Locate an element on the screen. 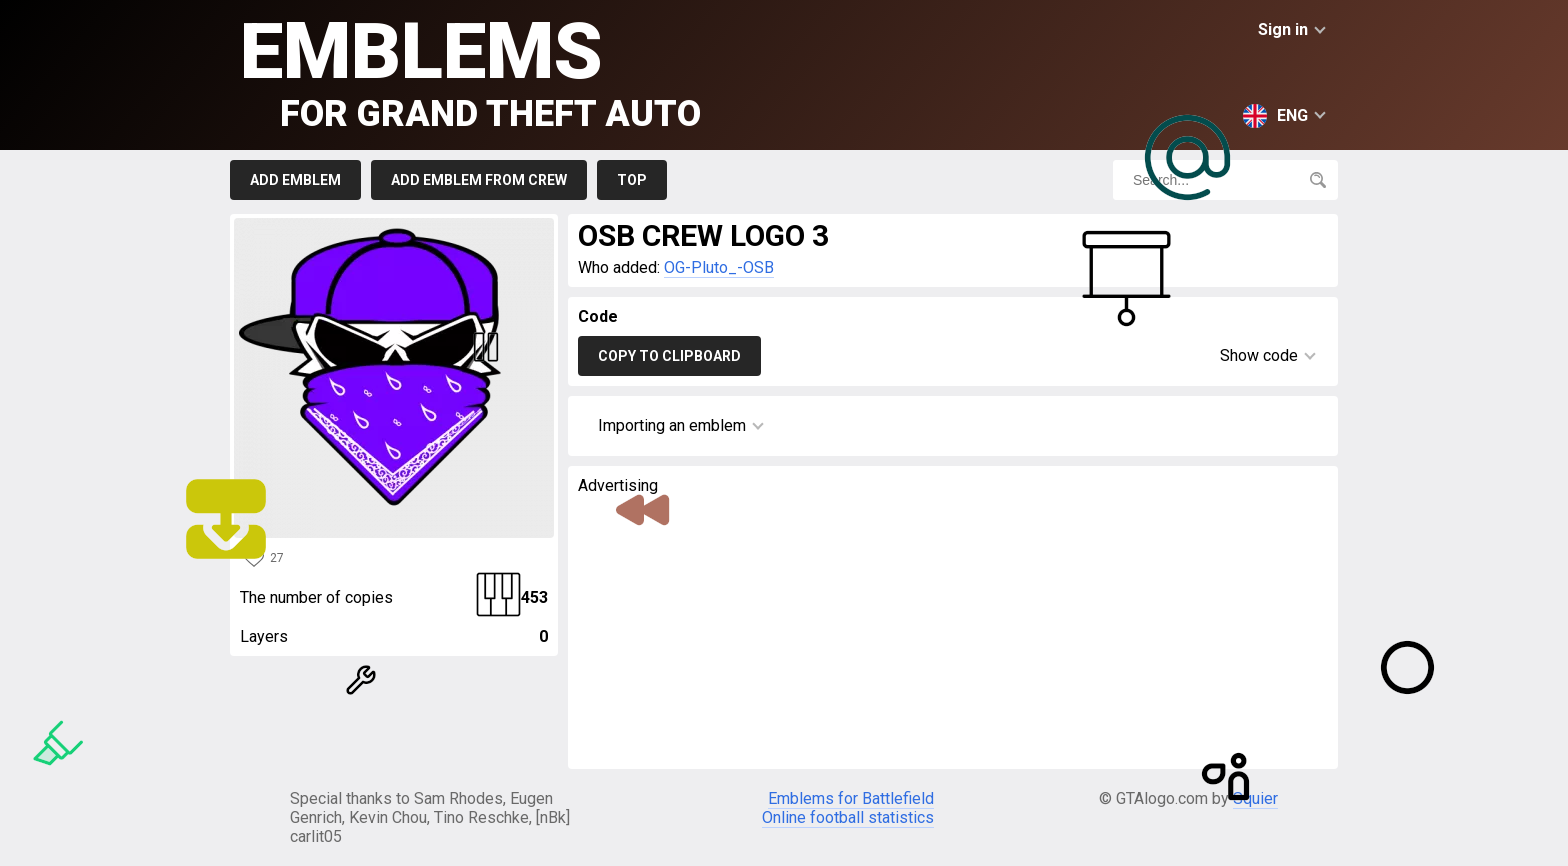  open music or piano app is located at coordinates (498, 594).